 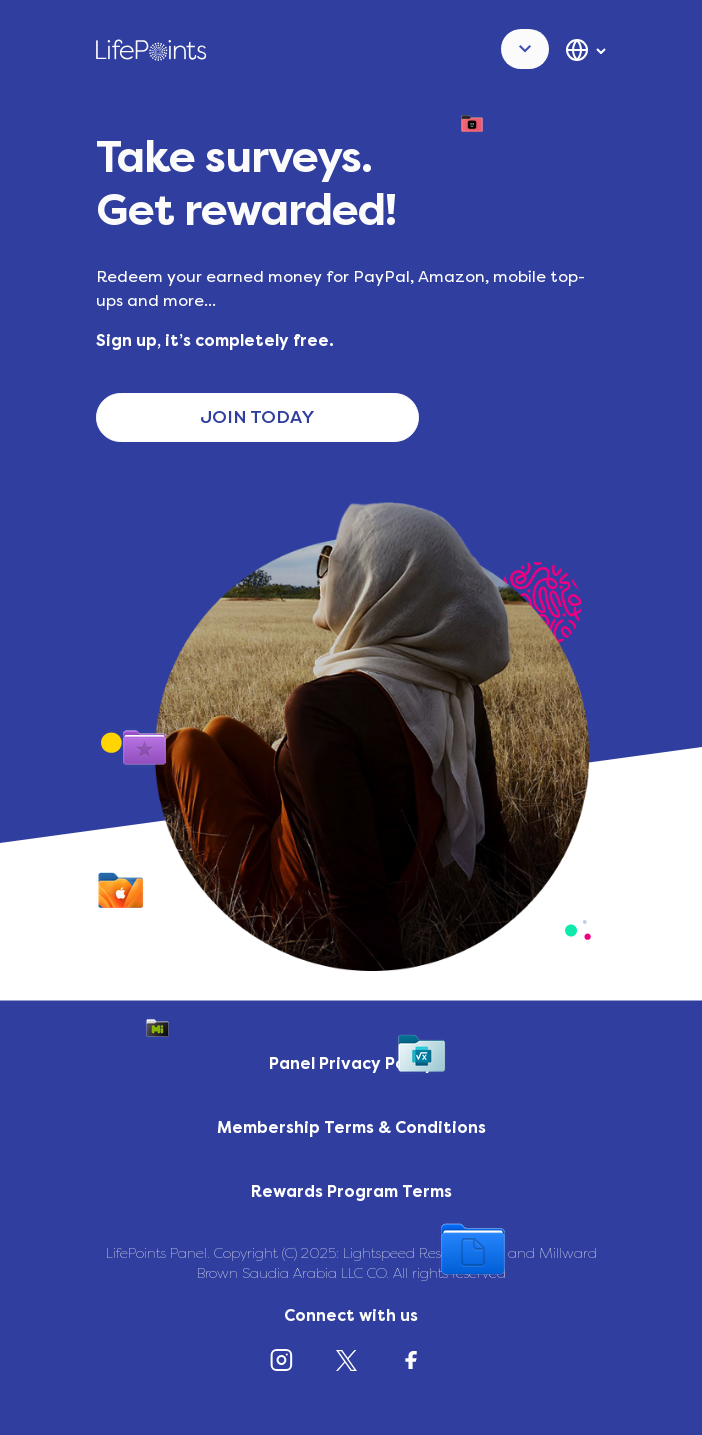 What do you see at coordinates (472, 124) in the screenshot?
I see `open adobe creative cloud files folder` at bounding box center [472, 124].